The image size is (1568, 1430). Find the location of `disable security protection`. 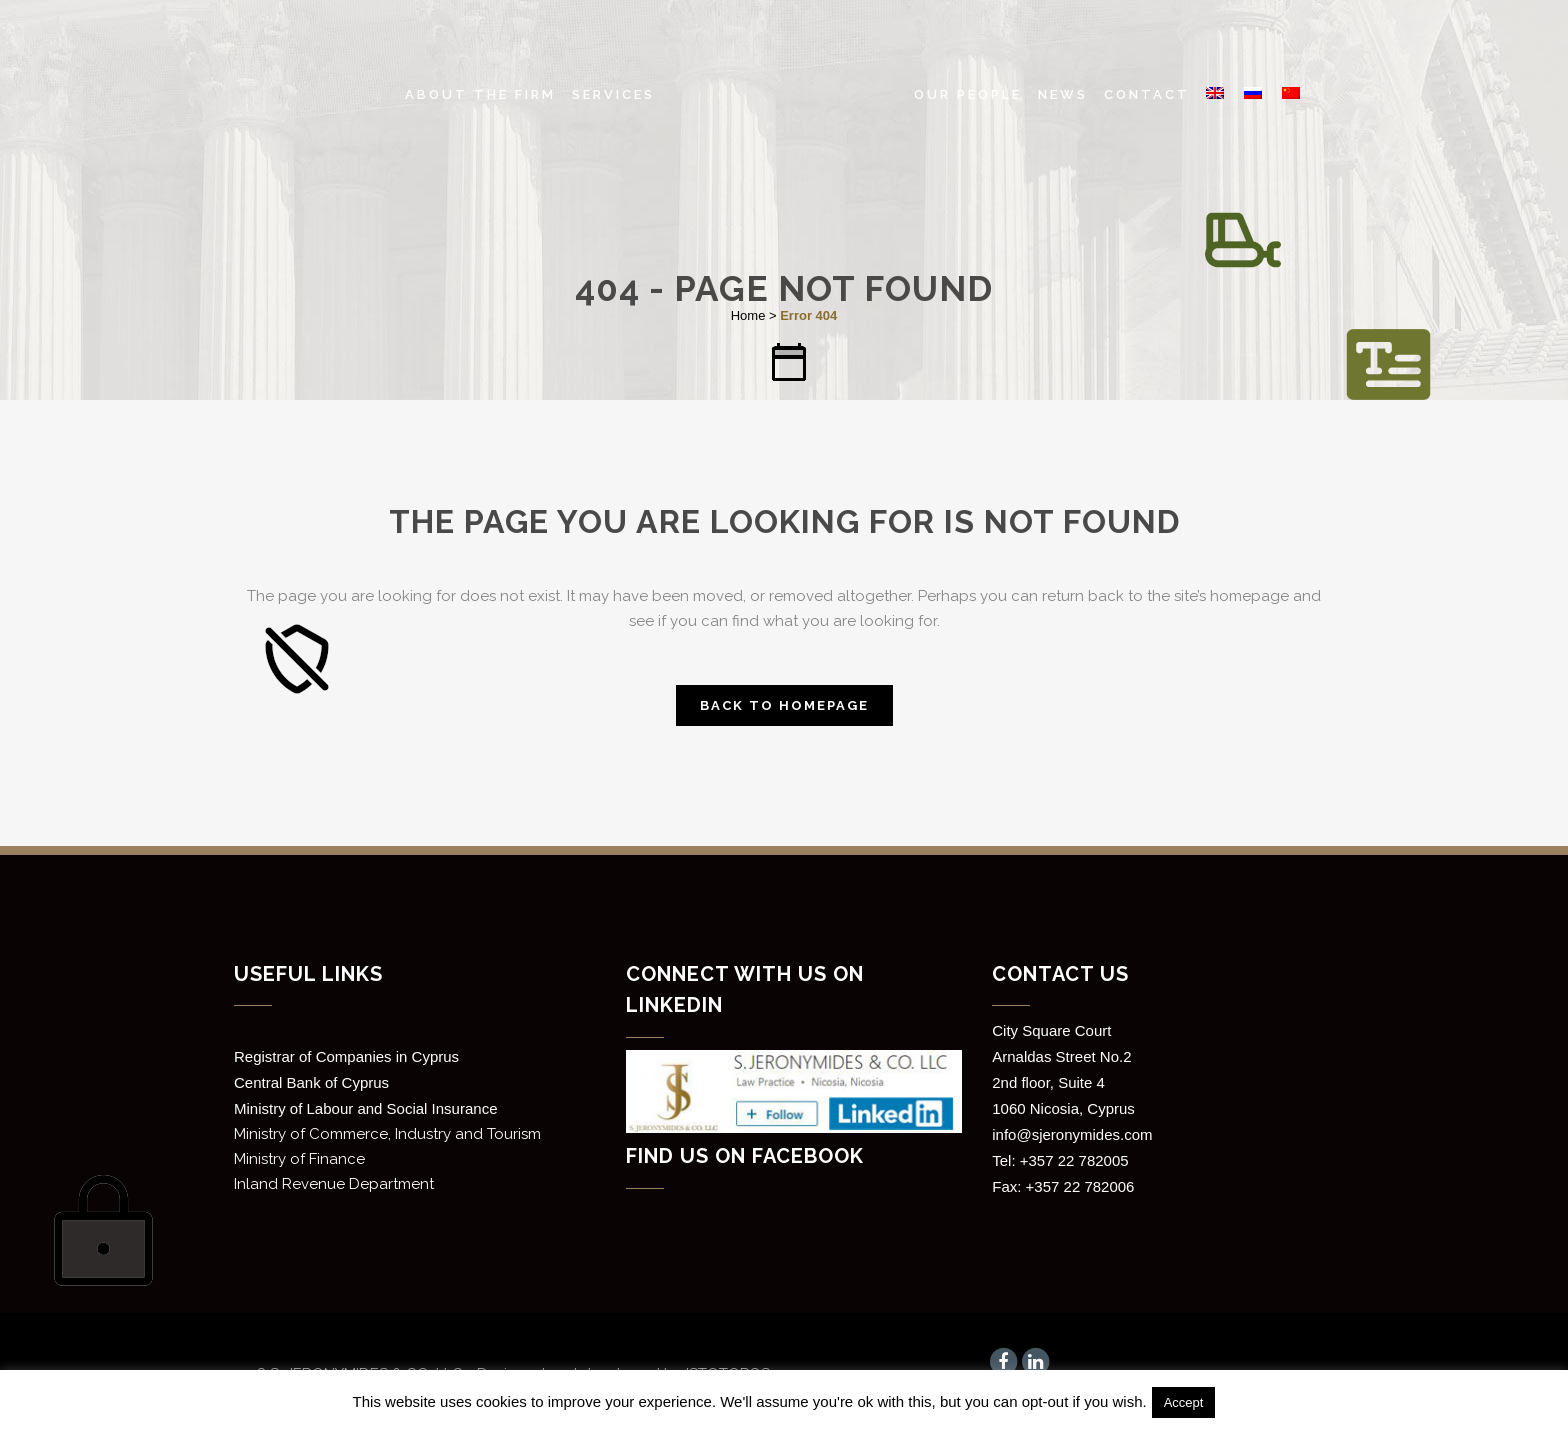

disable security protection is located at coordinates (297, 659).